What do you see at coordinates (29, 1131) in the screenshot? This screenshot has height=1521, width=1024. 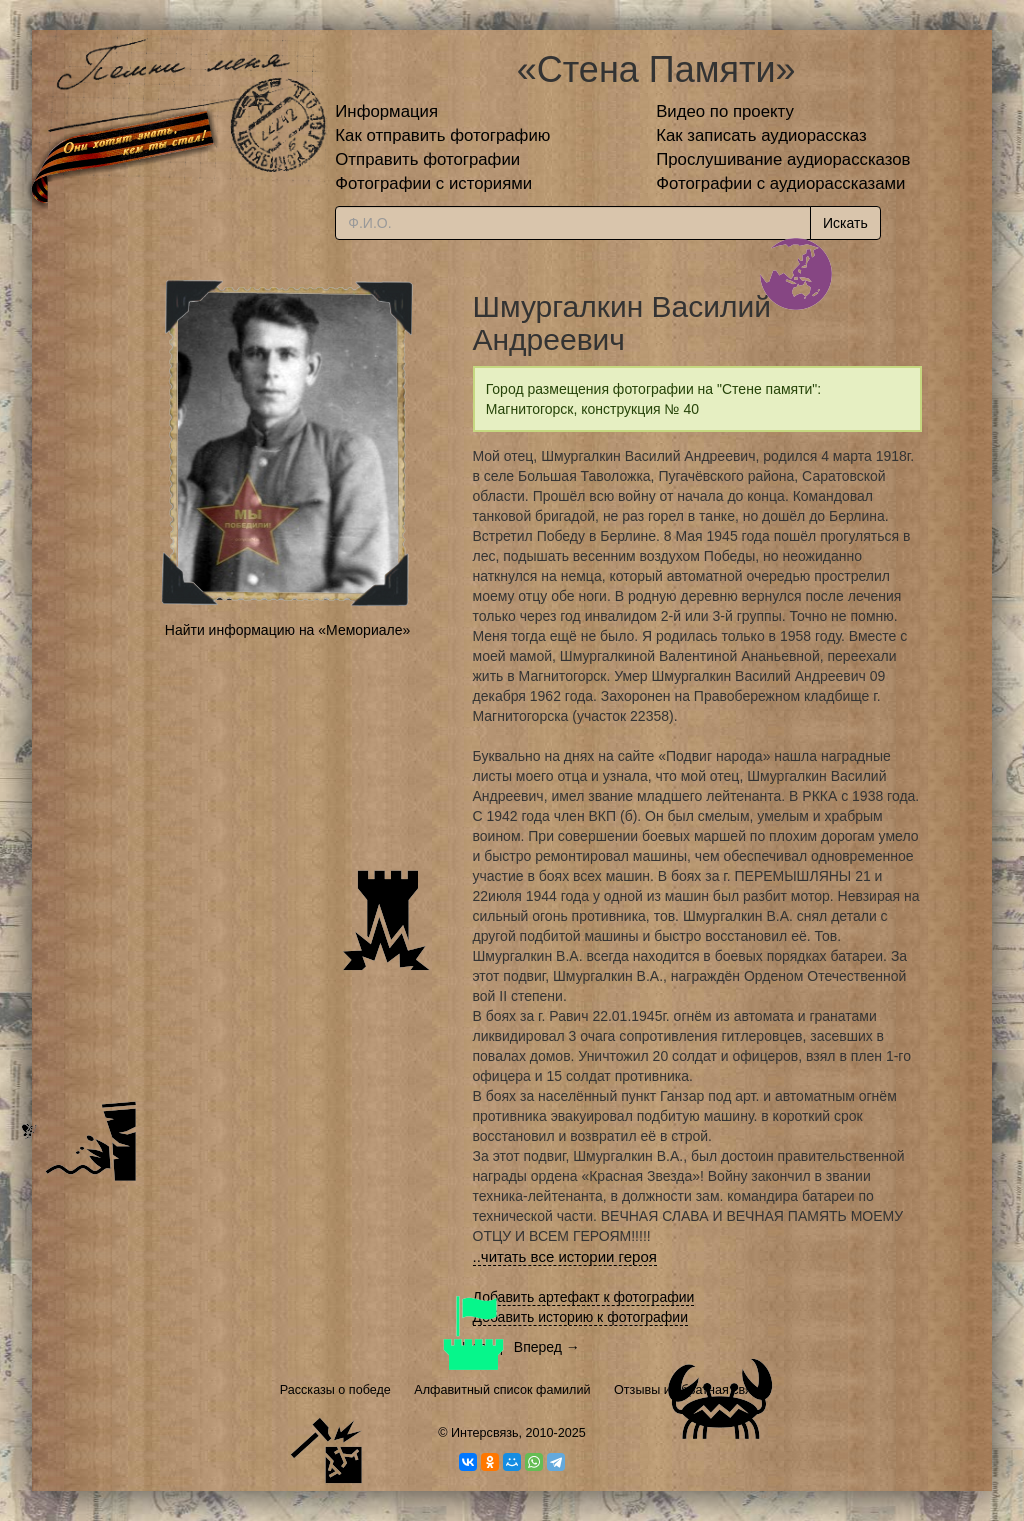 I see `access fairy tale or fantasy game content` at bounding box center [29, 1131].